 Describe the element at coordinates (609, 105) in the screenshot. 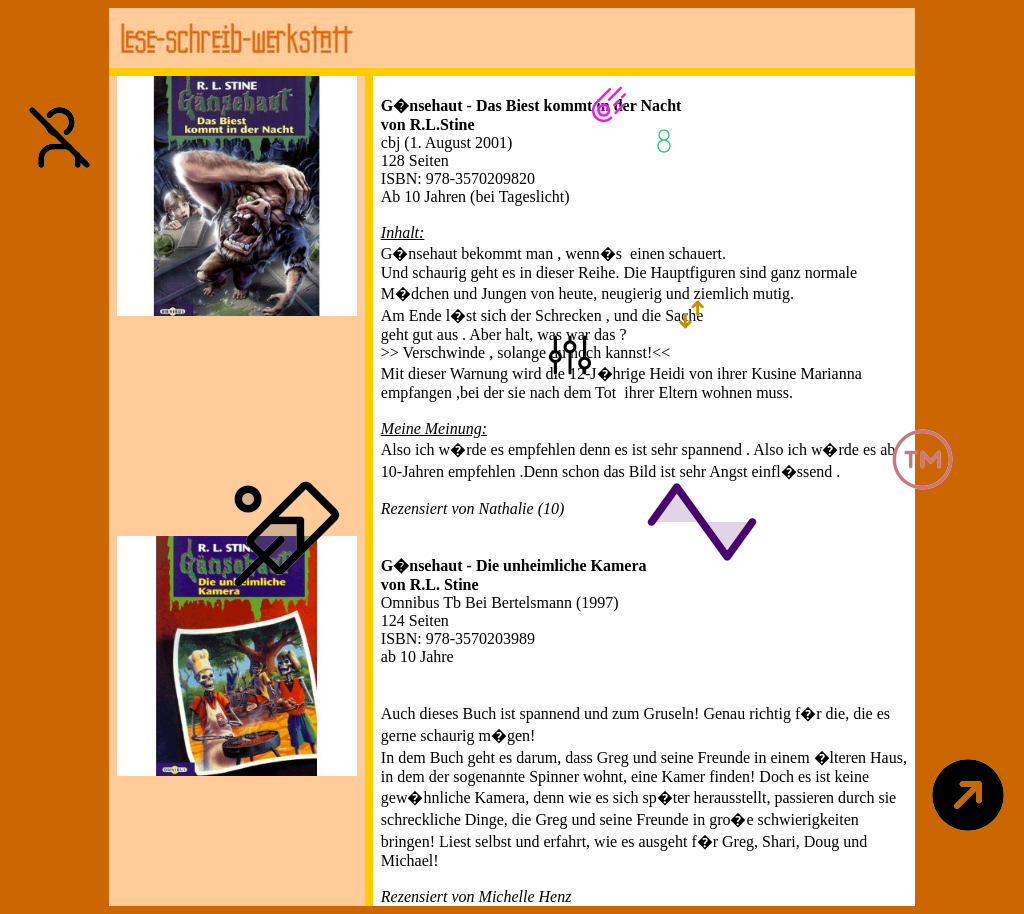

I see `indicates a meteor or space-related feature` at that location.